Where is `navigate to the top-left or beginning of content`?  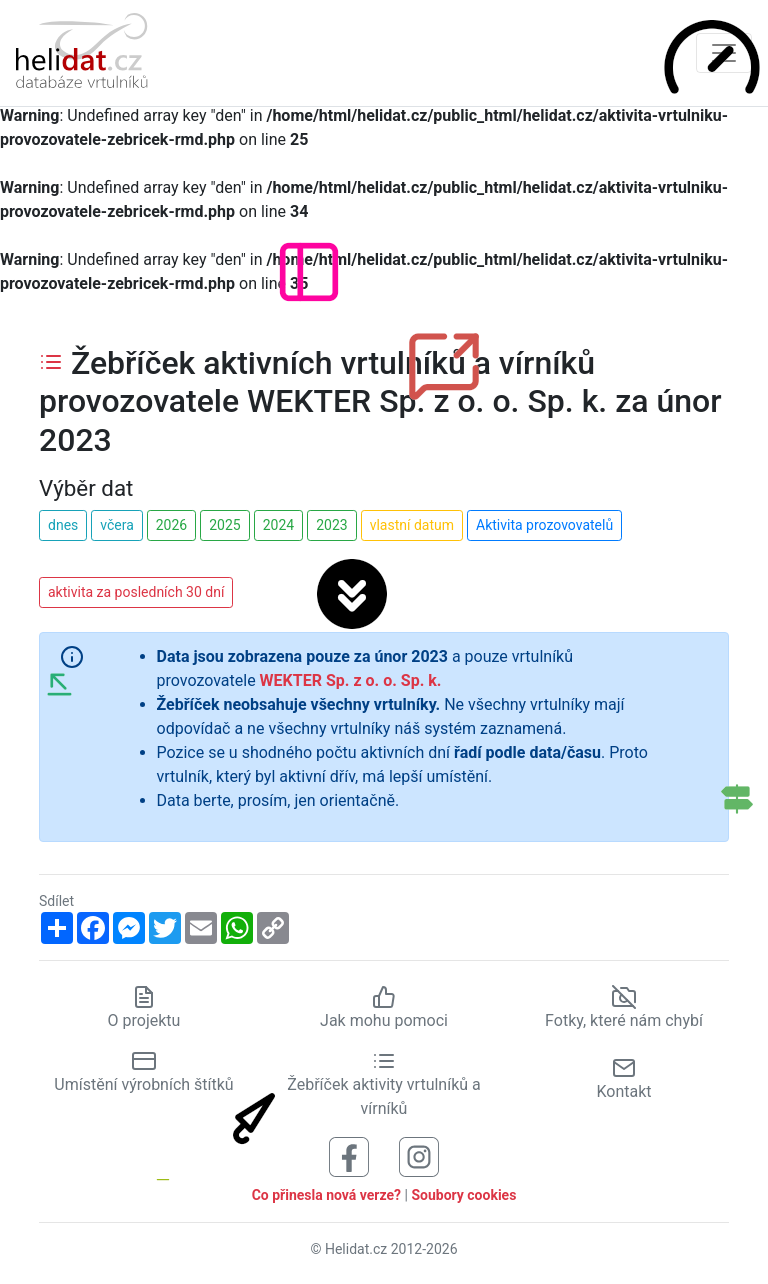 navigate to the top-left or beginning of content is located at coordinates (58, 684).